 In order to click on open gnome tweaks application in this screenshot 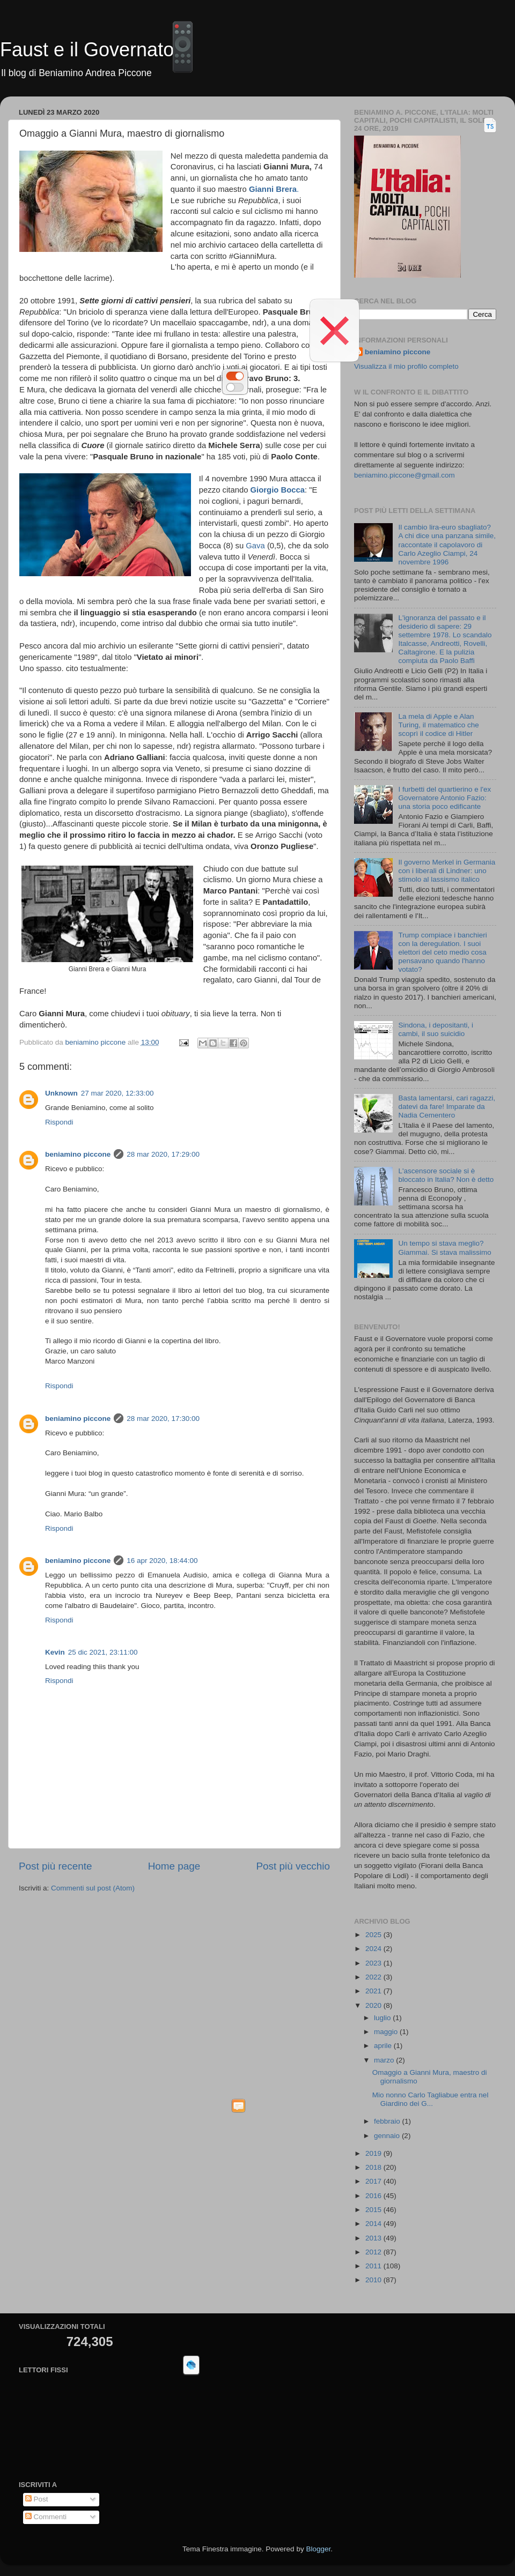, I will do `click(235, 382)`.